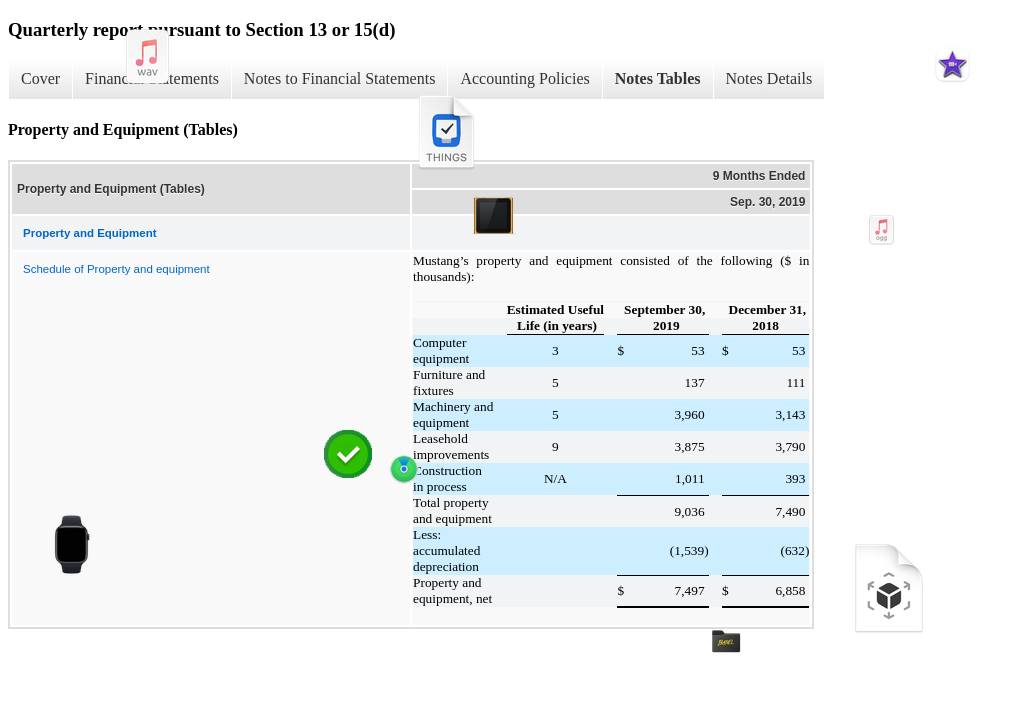  I want to click on an audio file in wav format, so click(147, 56).